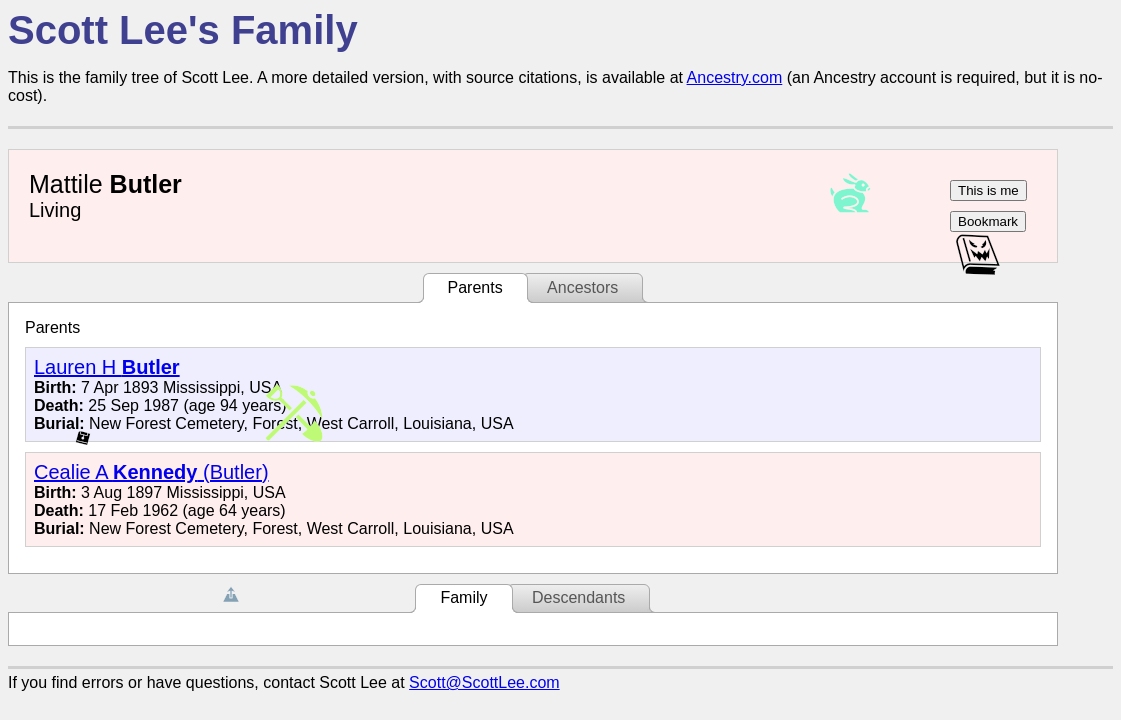 The height and width of the screenshot is (720, 1121). What do you see at coordinates (294, 413) in the screenshot?
I see `dig-dug game icon` at bounding box center [294, 413].